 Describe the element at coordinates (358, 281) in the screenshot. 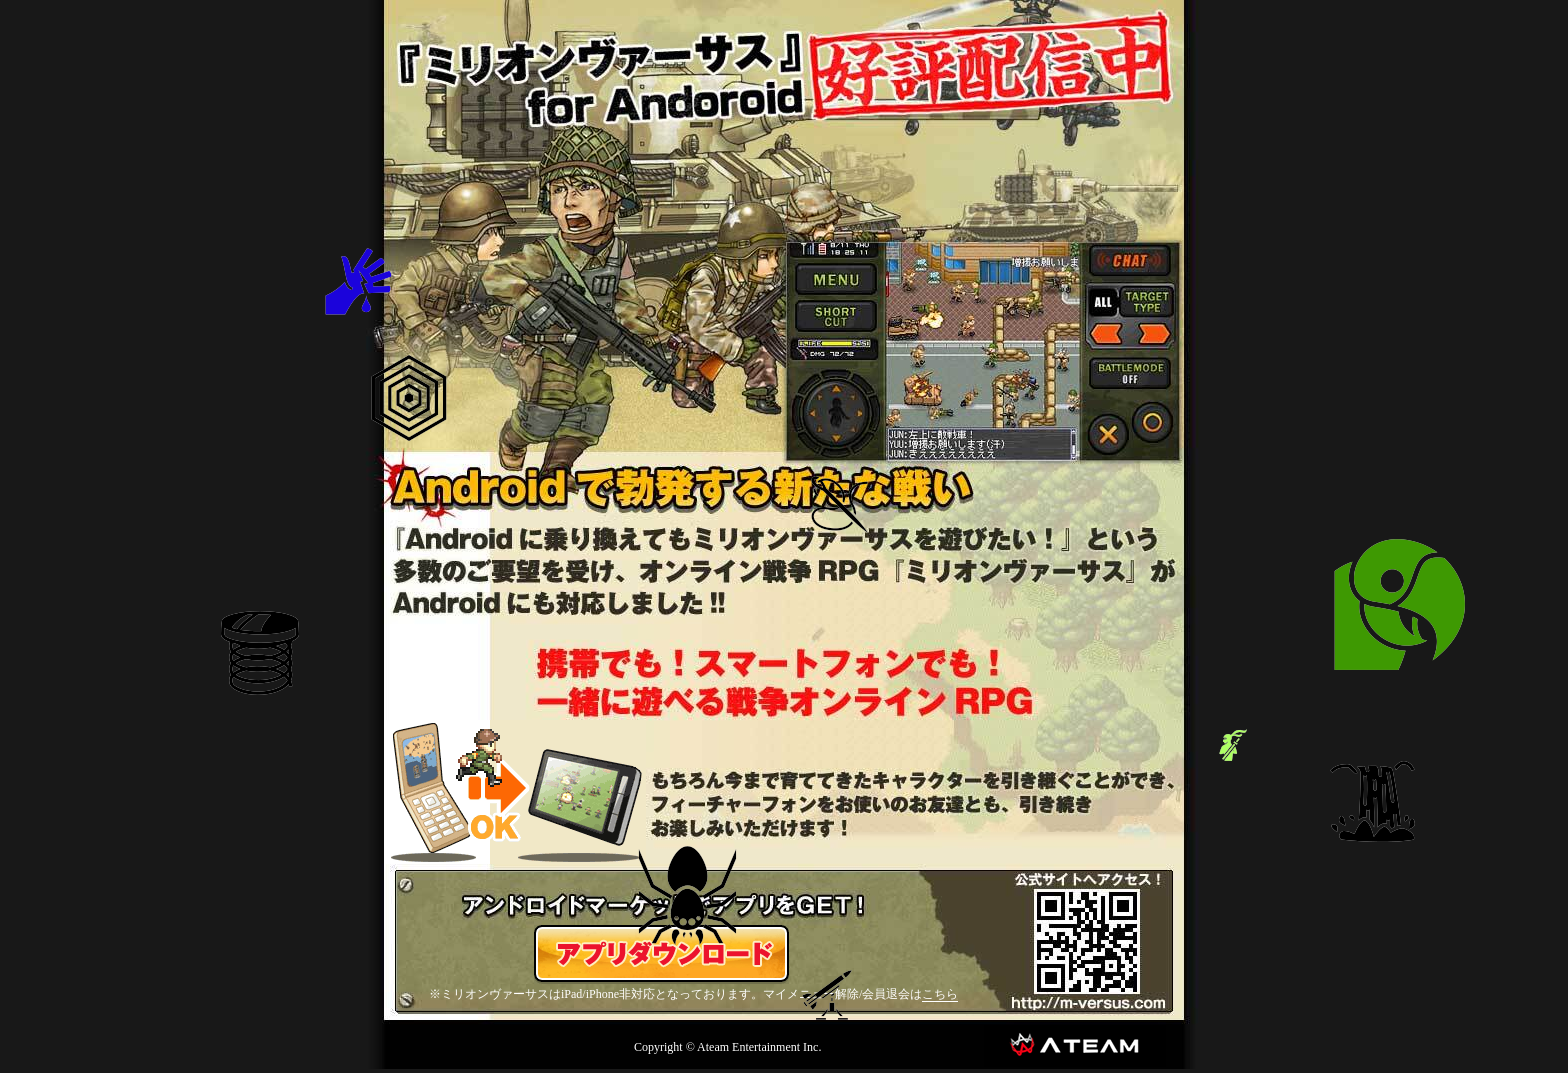

I see `indicates injury or wound requiring first aid` at that location.